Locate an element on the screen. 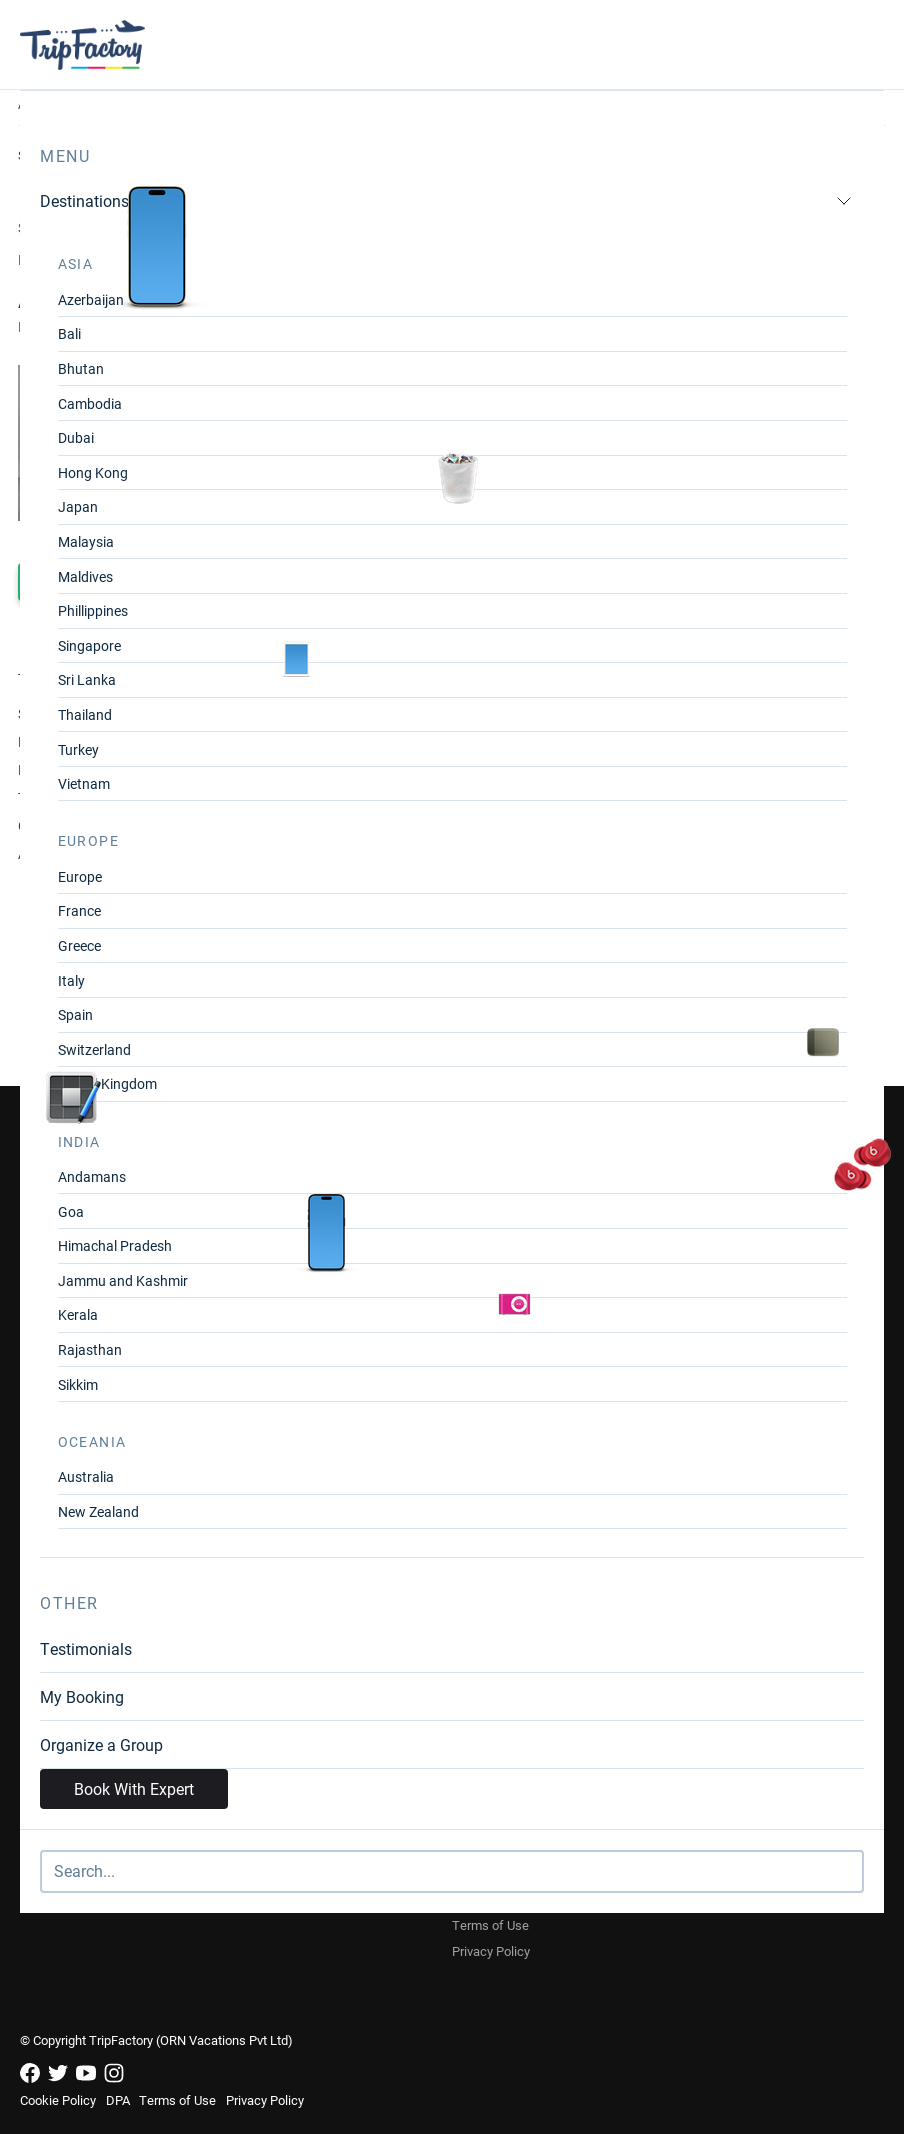 The width and height of the screenshot is (904, 2134). open trash to view deleted files is located at coordinates (458, 478).